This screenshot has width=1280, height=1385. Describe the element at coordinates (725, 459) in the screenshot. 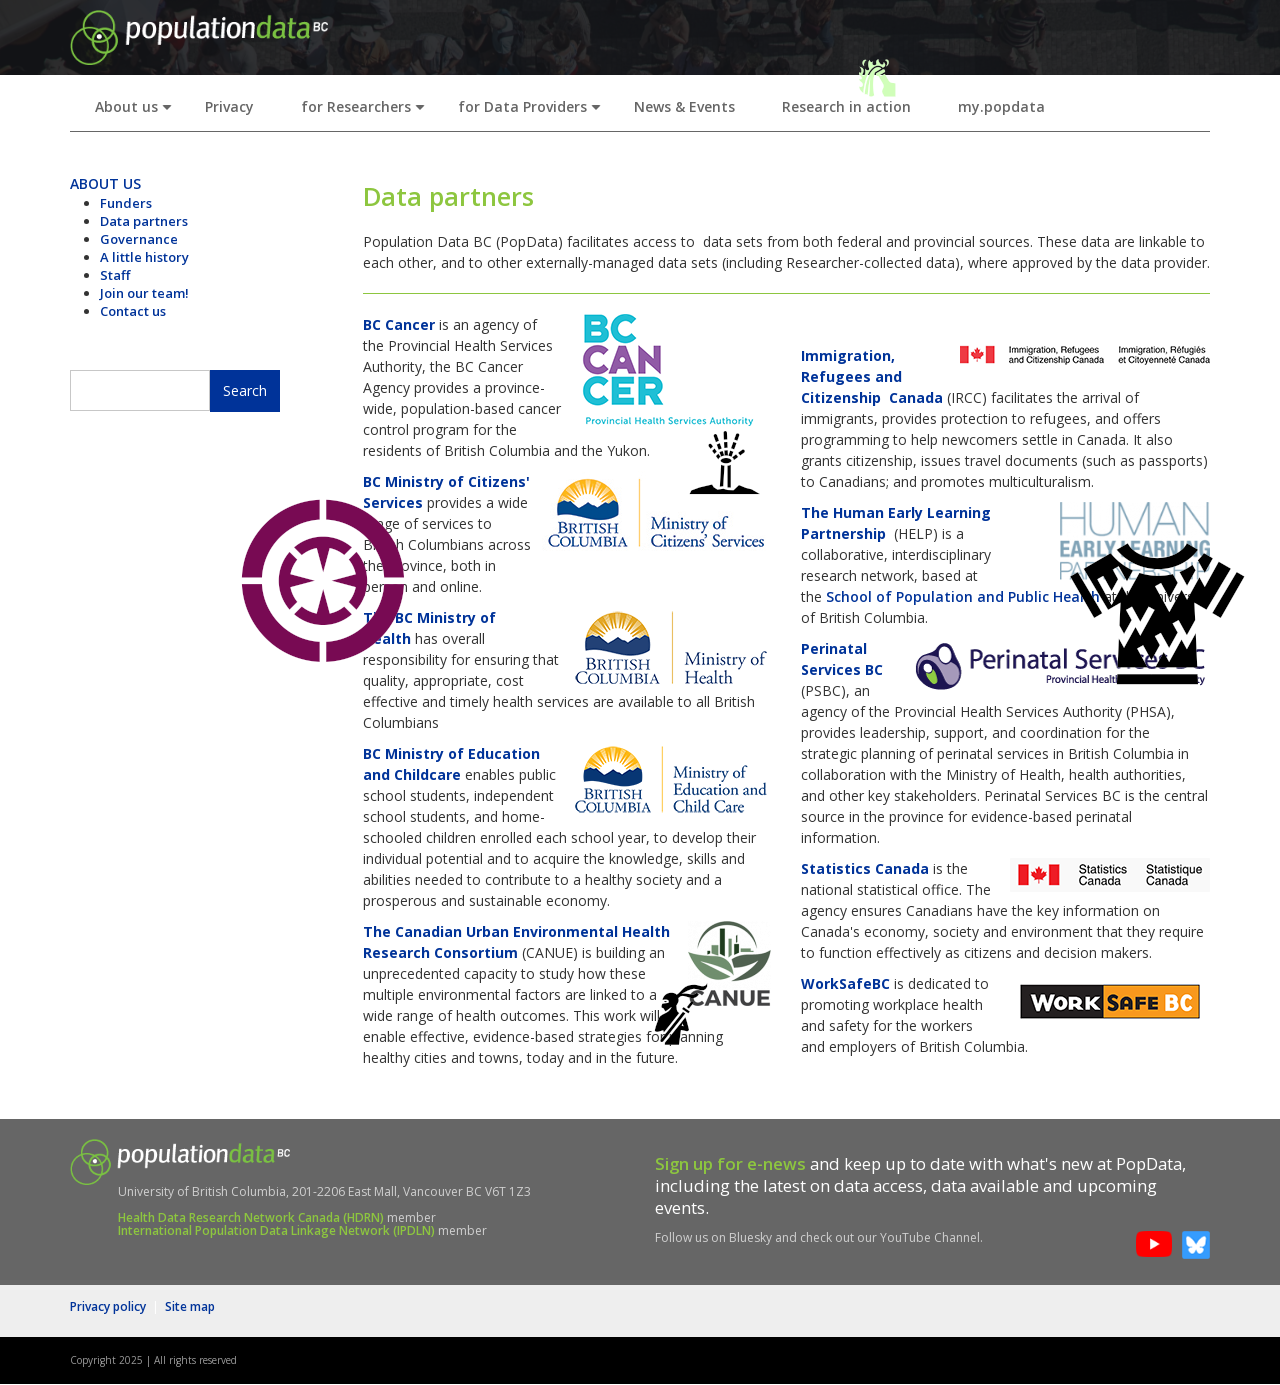

I see `summon or raise undead units` at that location.